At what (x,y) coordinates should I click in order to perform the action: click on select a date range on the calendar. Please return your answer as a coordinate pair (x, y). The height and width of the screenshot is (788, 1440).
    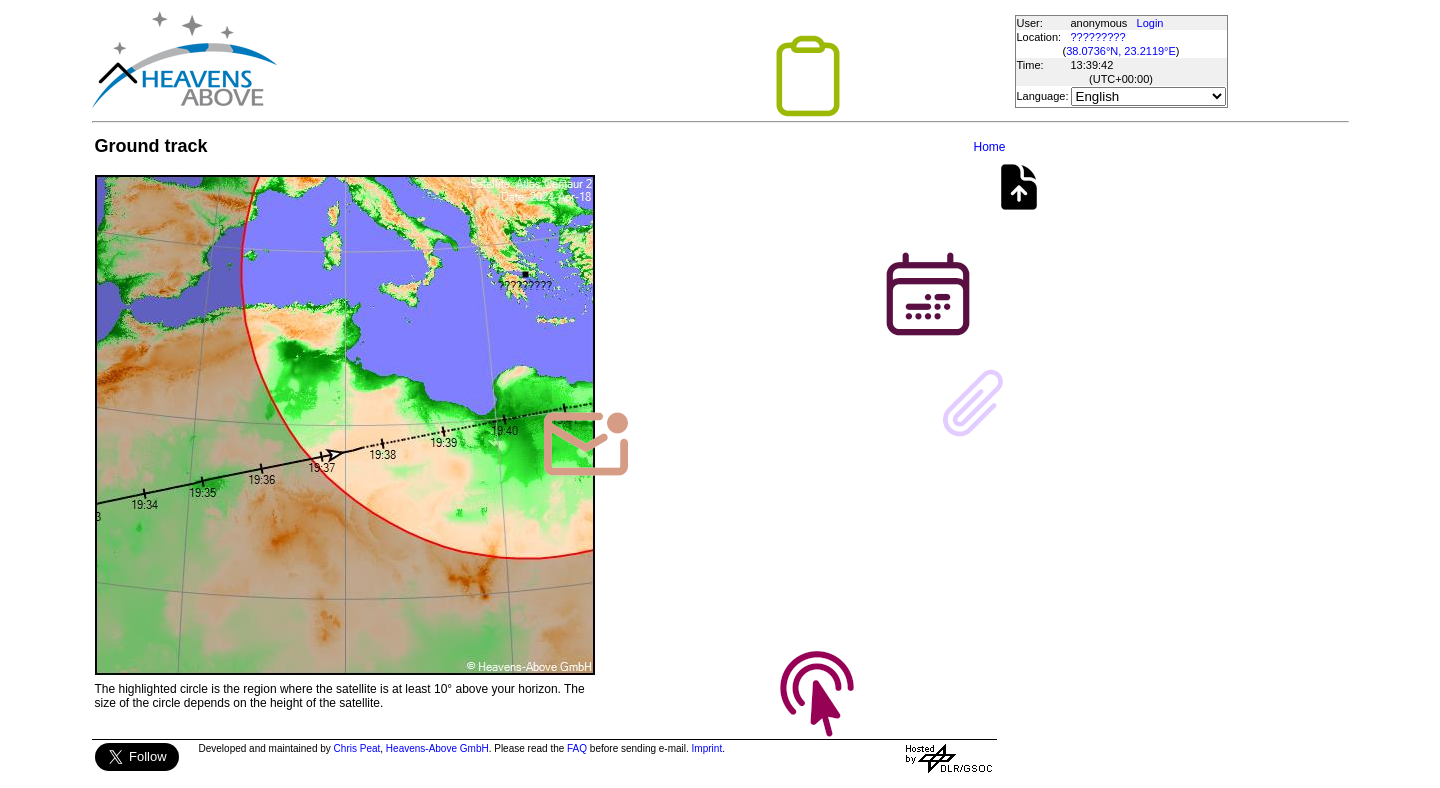
    Looking at the image, I should click on (928, 294).